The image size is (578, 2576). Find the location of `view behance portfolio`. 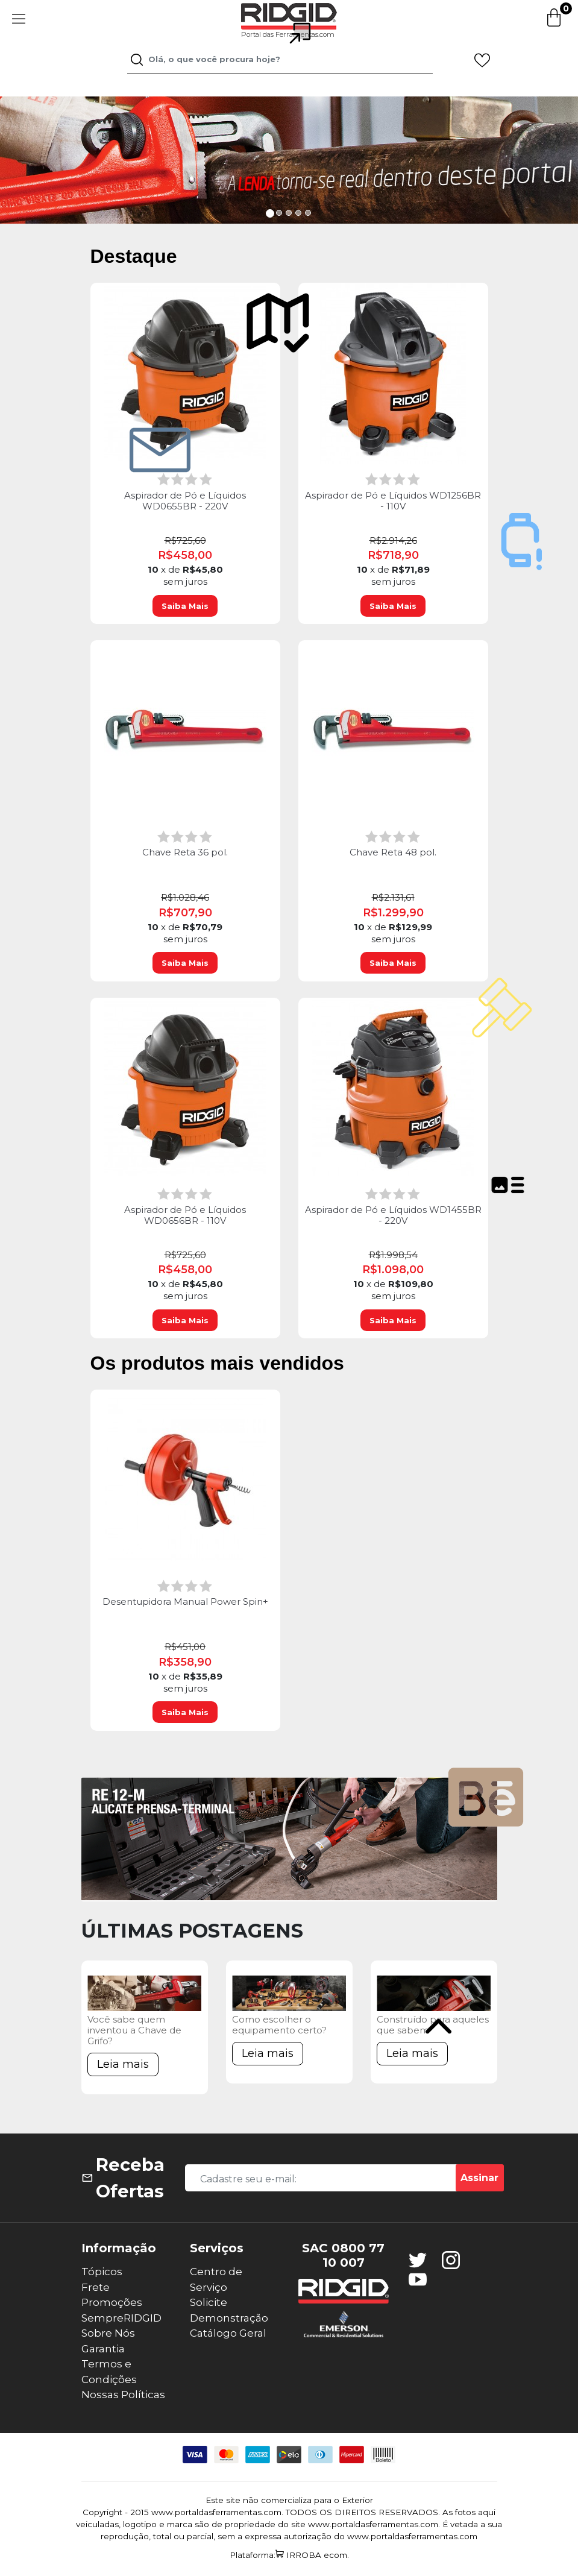

view behance portfolio is located at coordinates (486, 1797).